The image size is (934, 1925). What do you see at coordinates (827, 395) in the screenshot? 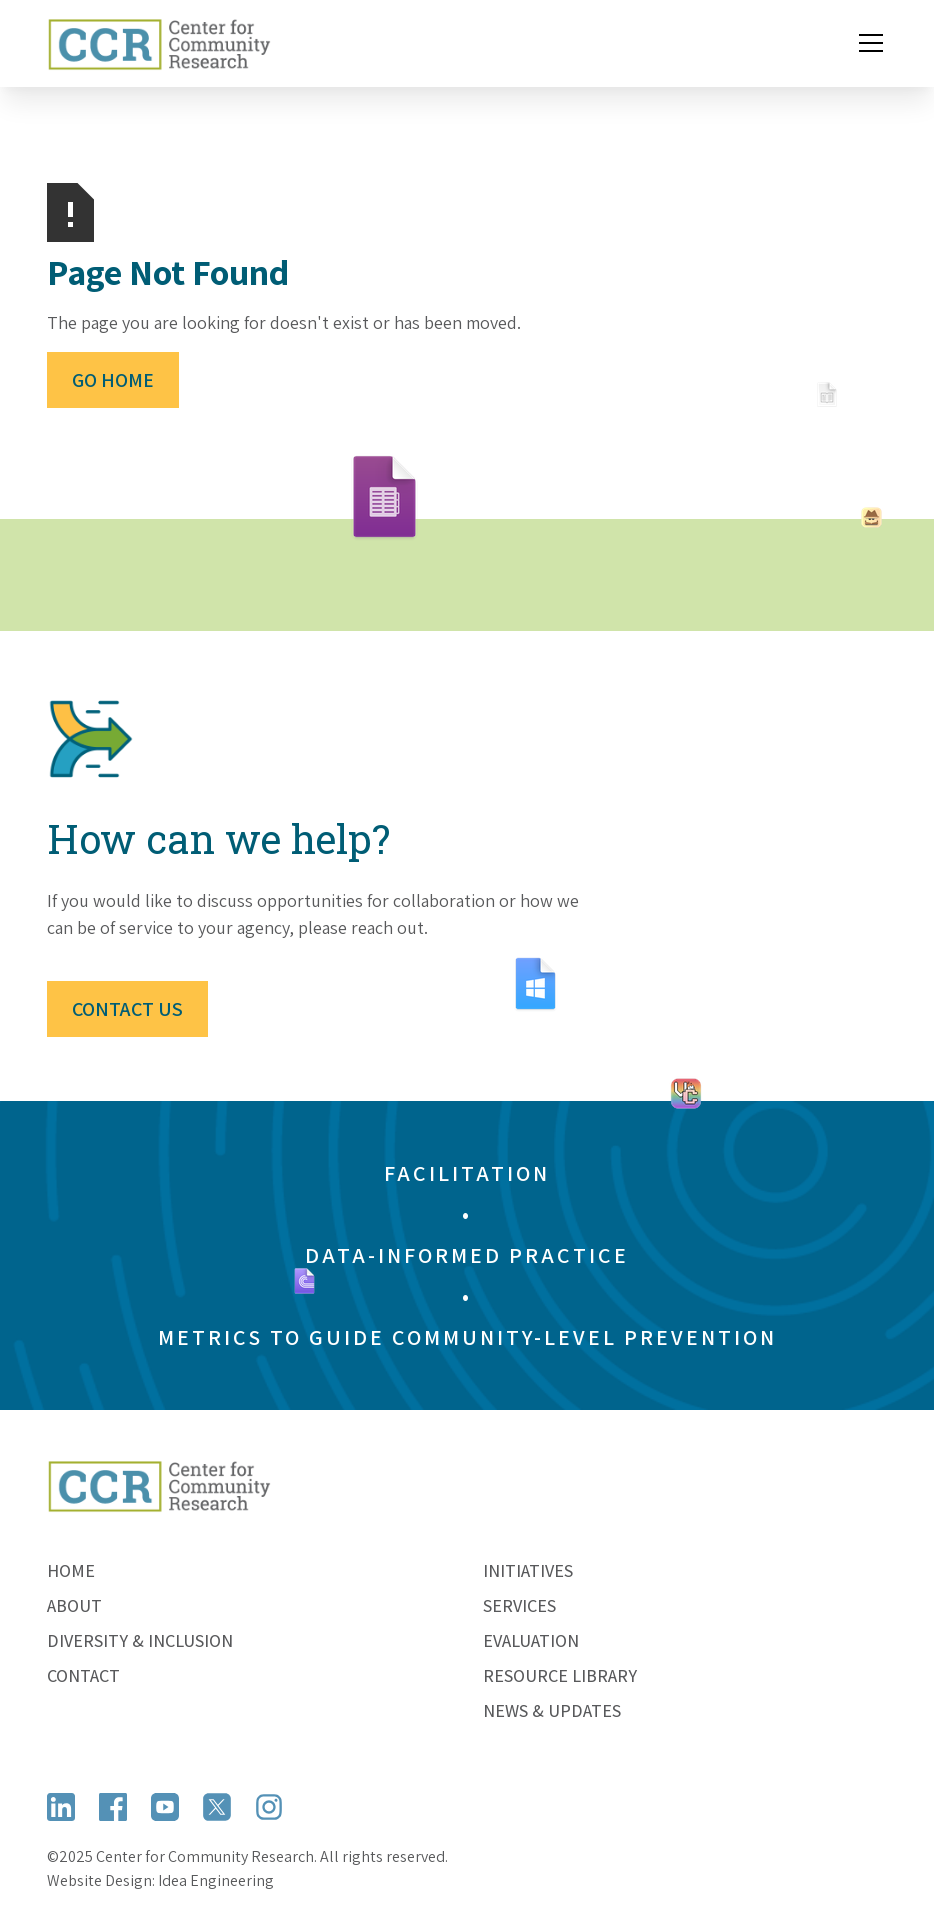
I see `a mobipocket ebook file` at bounding box center [827, 395].